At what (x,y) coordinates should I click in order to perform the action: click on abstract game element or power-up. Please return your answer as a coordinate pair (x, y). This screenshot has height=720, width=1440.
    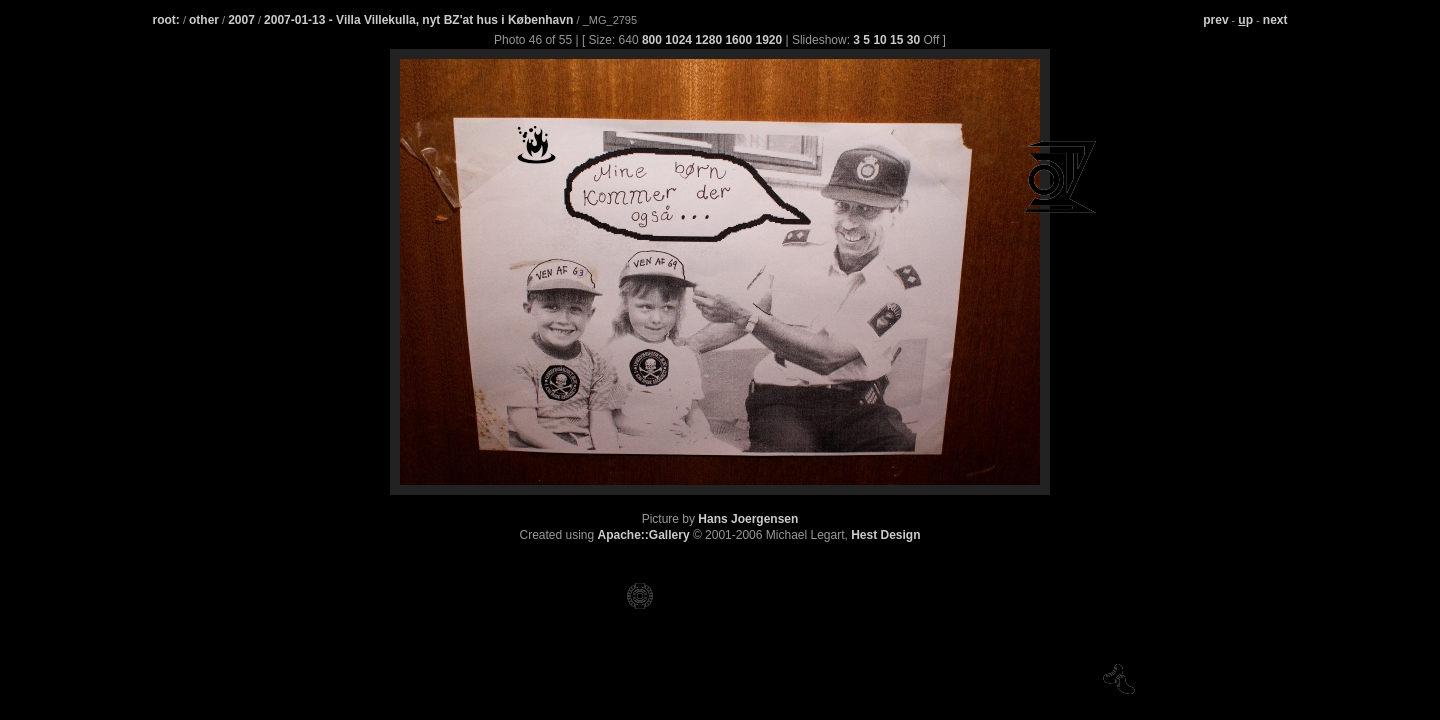
    Looking at the image, I should click on (1060, 177).